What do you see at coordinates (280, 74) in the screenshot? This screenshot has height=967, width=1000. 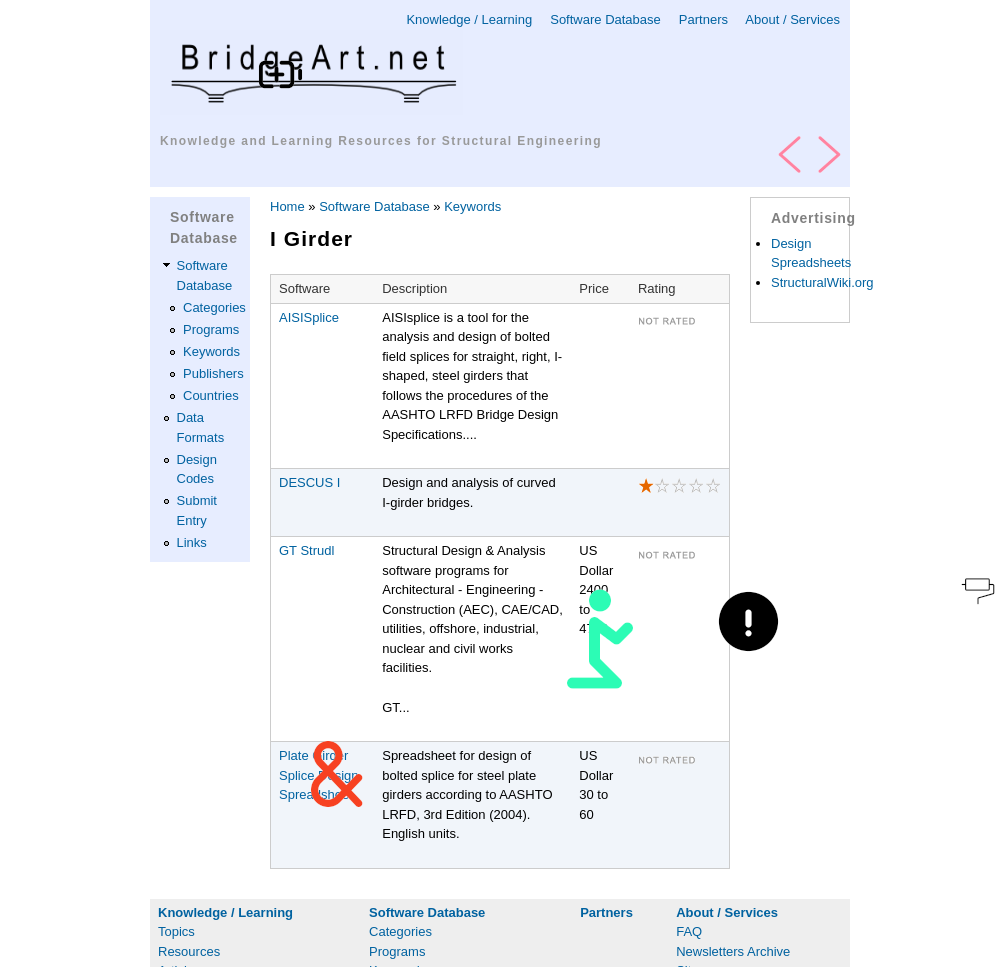 I see `add or extend battery life` at bounding box center [280, 74].